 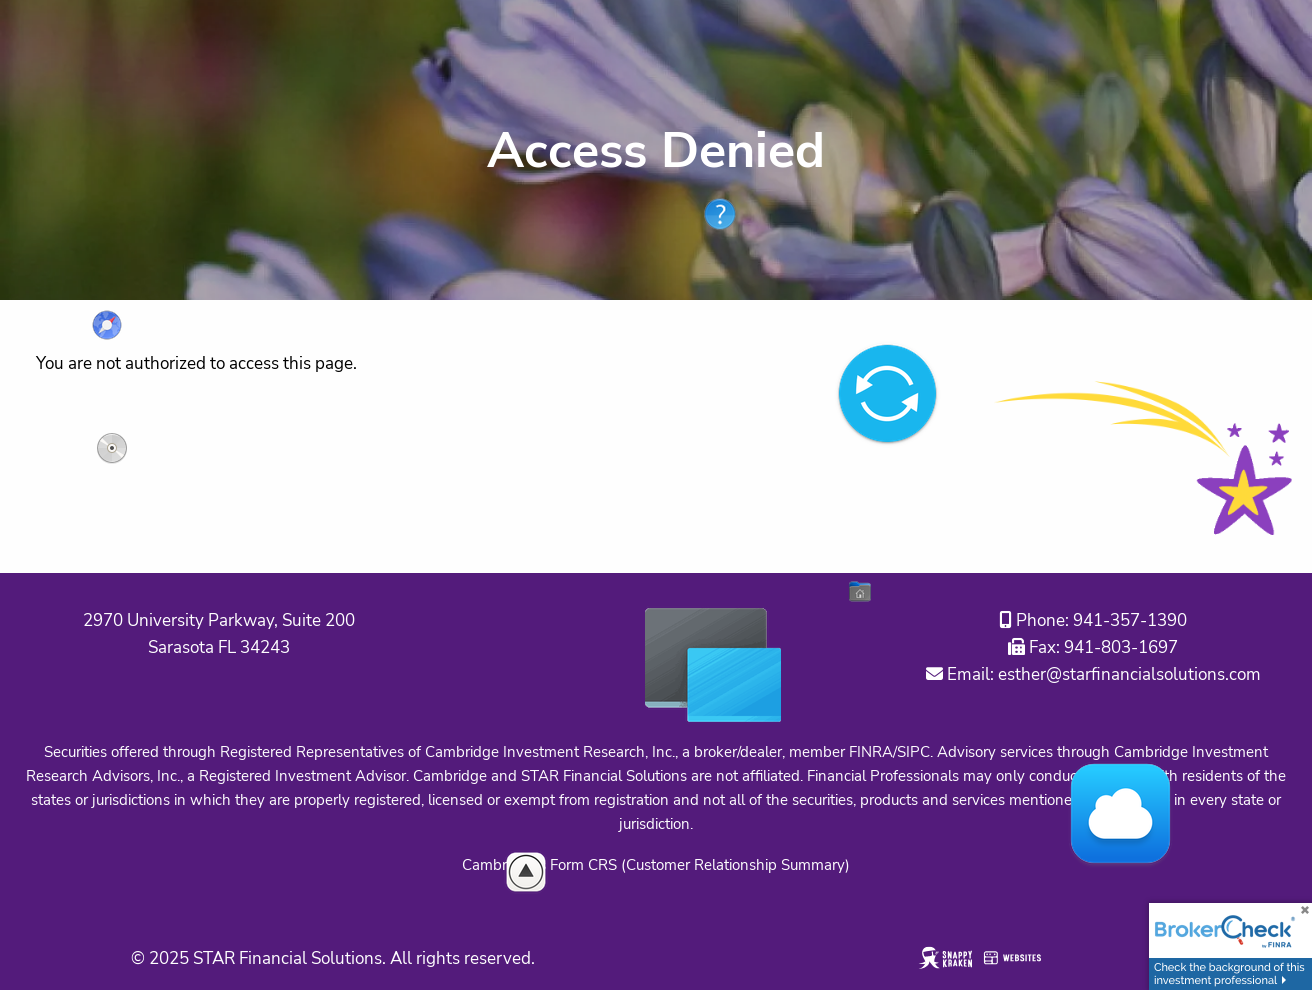 What do you see at coordinates (860, 591) in the screenshot?
I see `access your home folder` at bounding box center [860, 591].